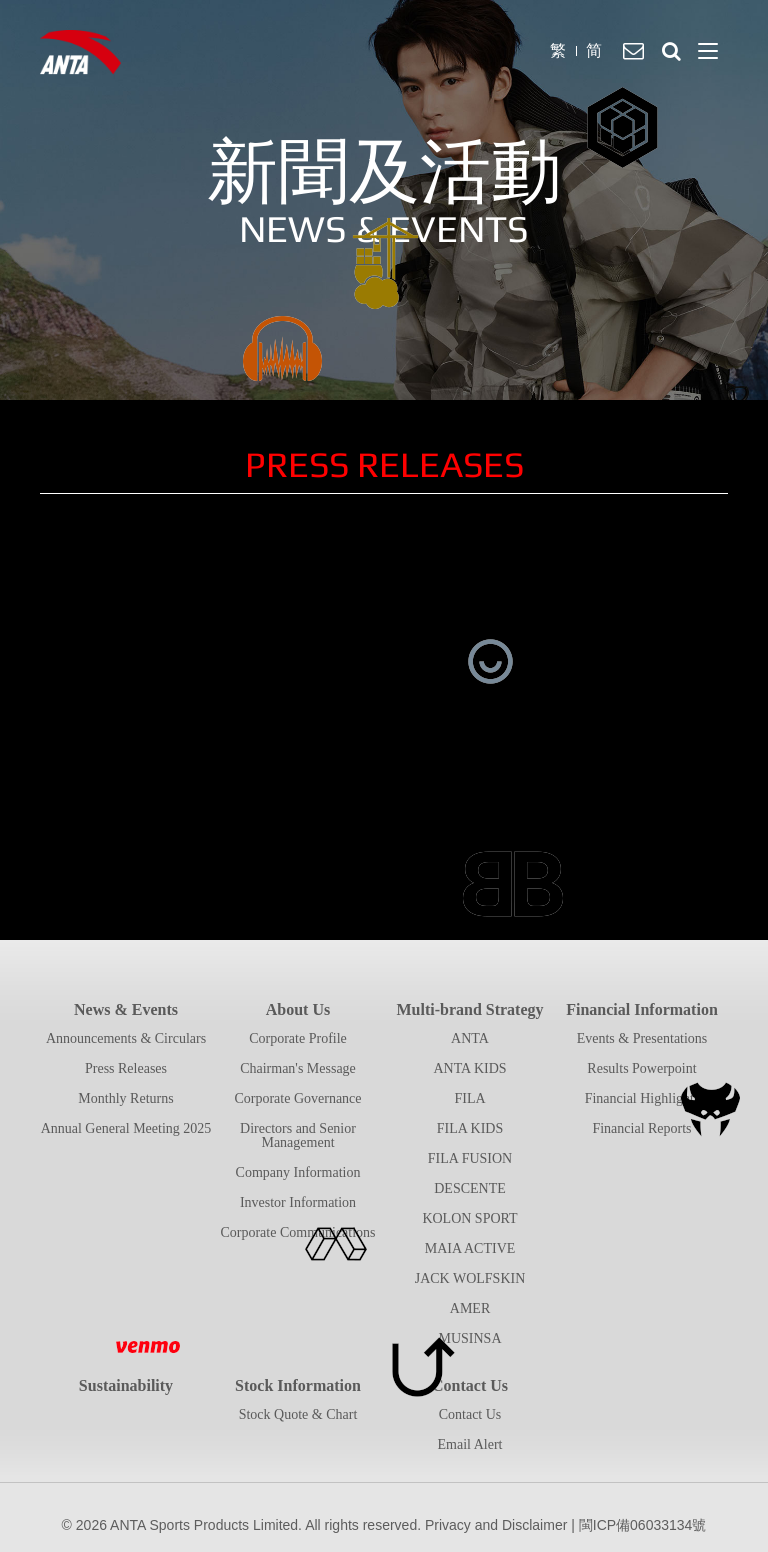 The height and width of the screenshot is (1552, 768). What do you see at coordinates (513, 884) in the screenshot?
I see `NodeBB forum software logo` at bounding box center [513, 884].